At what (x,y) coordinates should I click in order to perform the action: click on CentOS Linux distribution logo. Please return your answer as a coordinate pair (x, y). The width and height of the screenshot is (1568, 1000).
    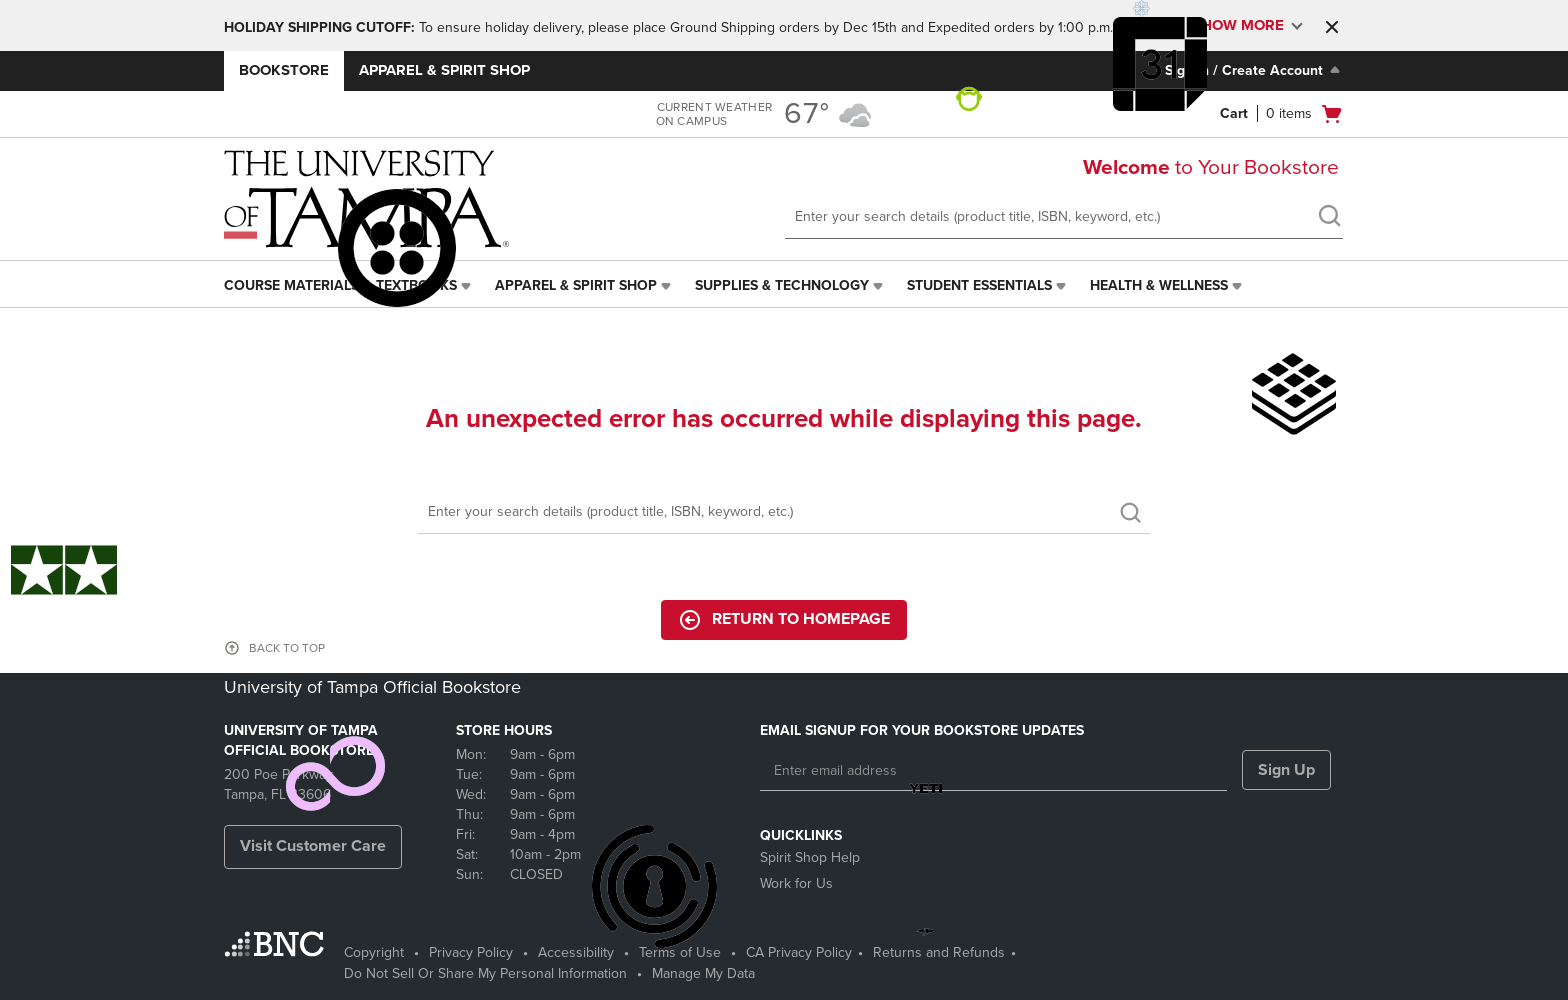
    Looking at the image, I should click on (1141, 8).